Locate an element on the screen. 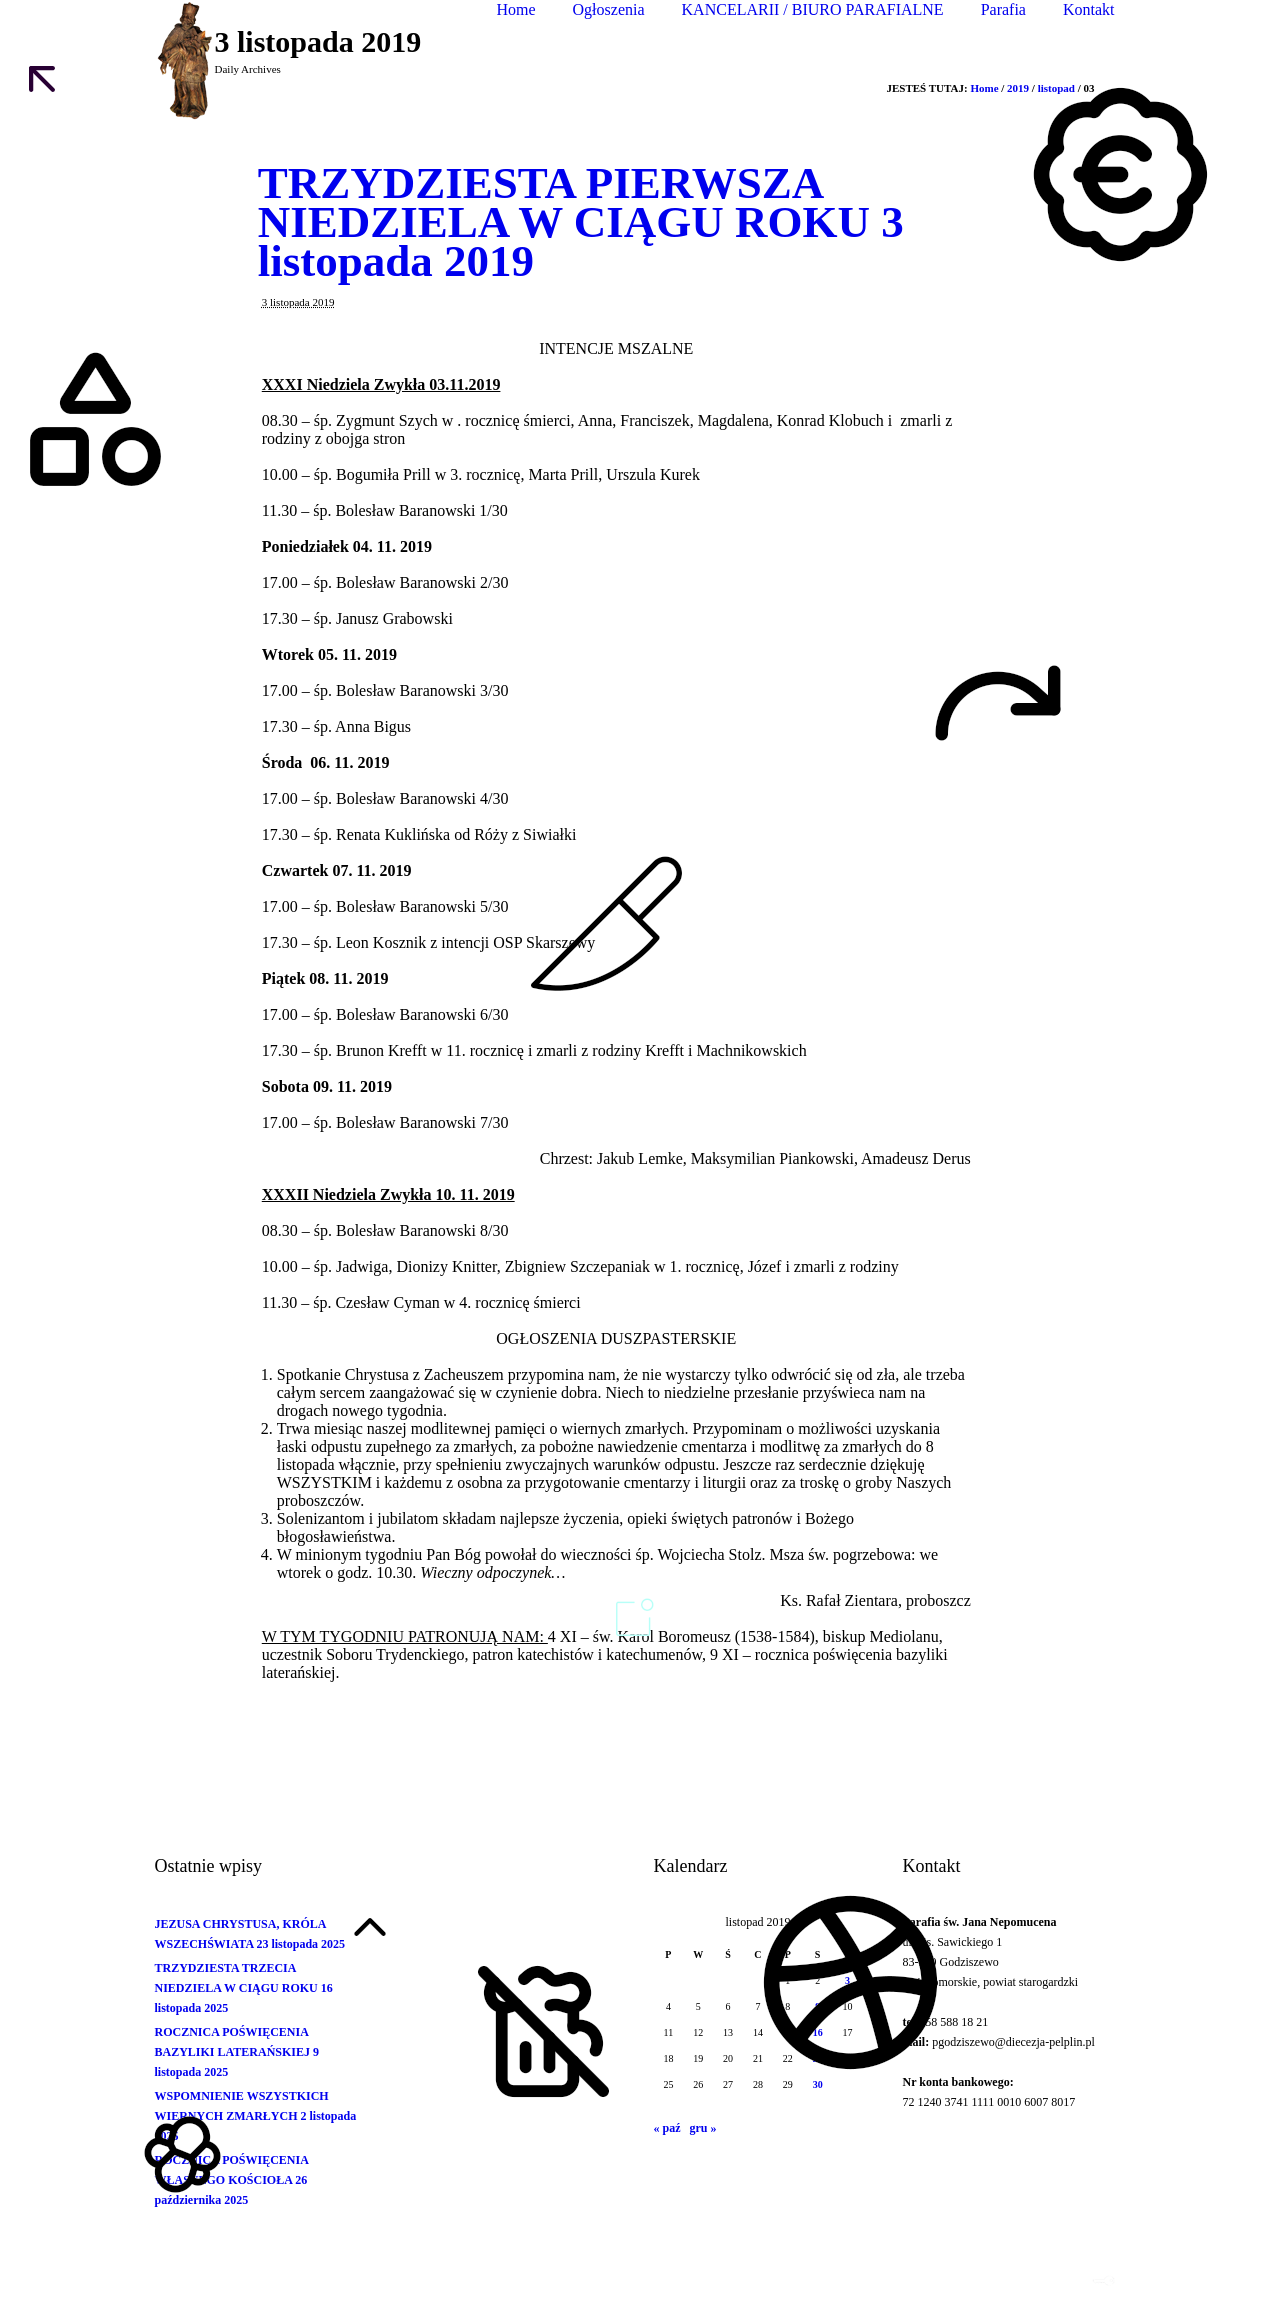 The height and width of the screenshot is (2303, 1269). indicates euro currency or pricing is located at coordinates (1120, 174).